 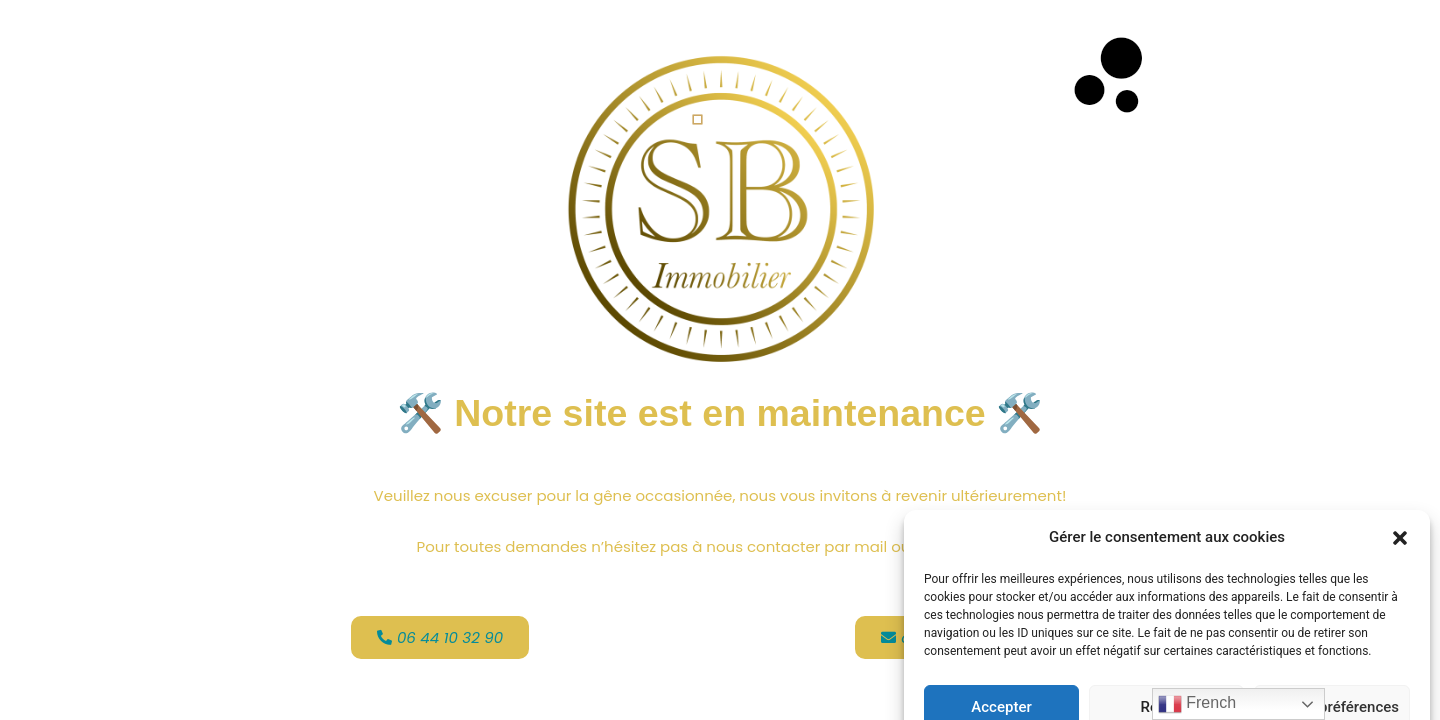 What do you see at coordinates (1112, 75) in the screenshot?
I see `view bubble chart data visualization` at bounding box center [1112, 75].